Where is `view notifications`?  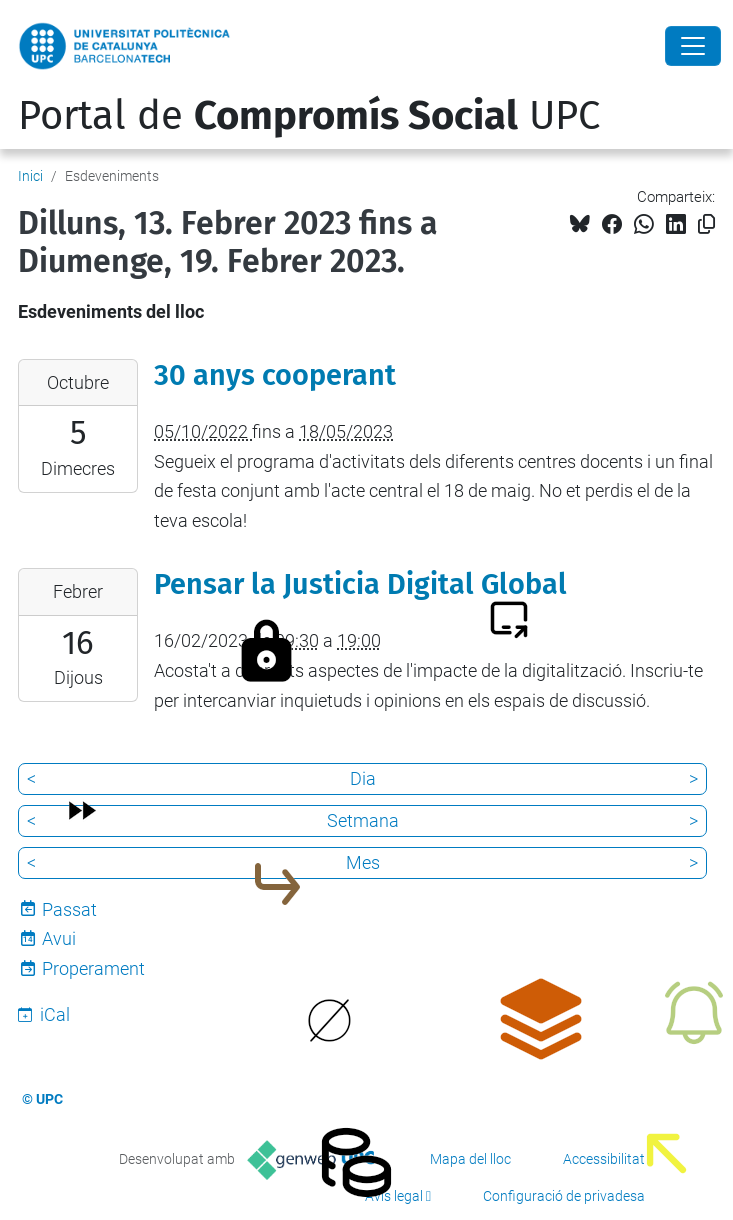
view notifications is located at coordinates (694, 1014).